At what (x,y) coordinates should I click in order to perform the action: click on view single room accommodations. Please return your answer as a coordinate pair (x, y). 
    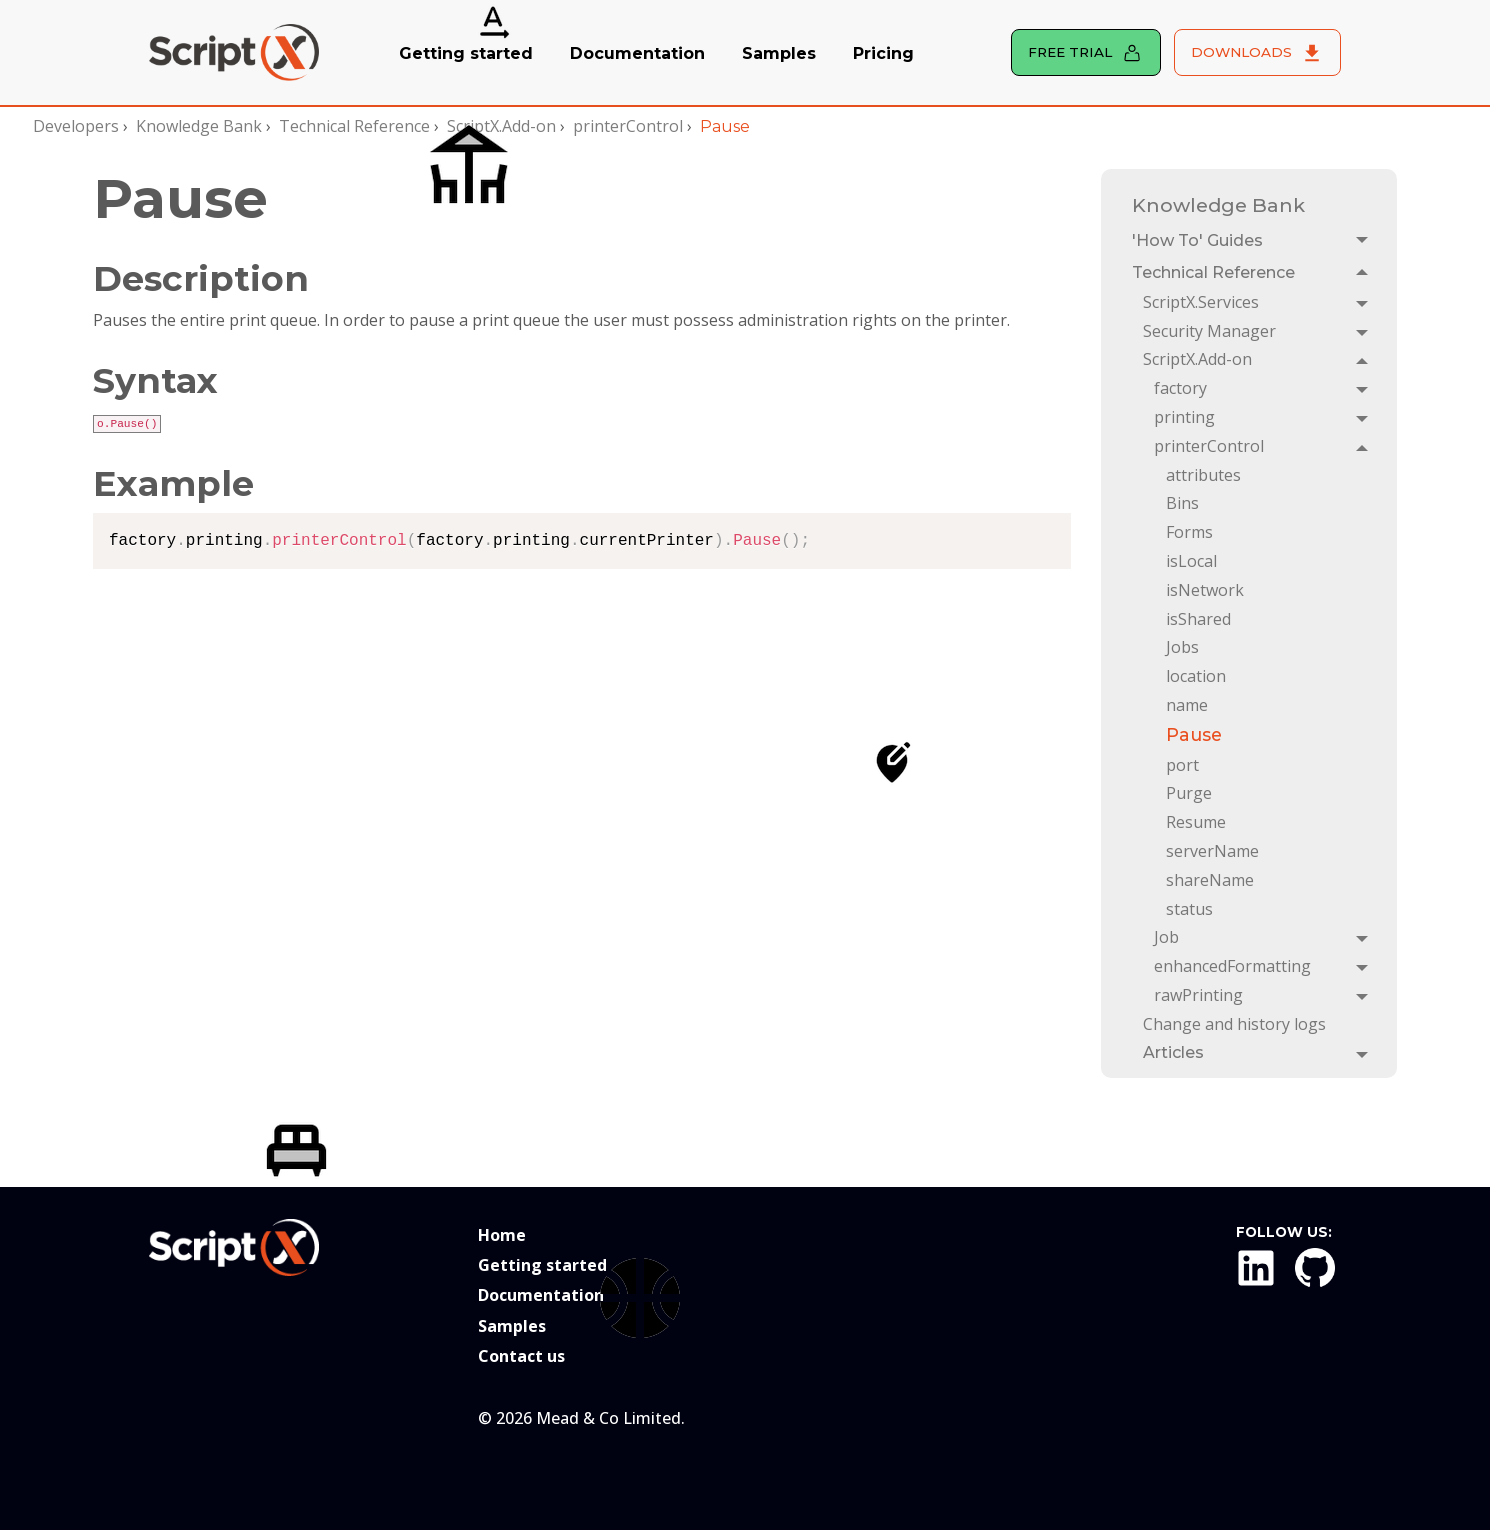
    Looking at the image, I should click on (296, 1150).